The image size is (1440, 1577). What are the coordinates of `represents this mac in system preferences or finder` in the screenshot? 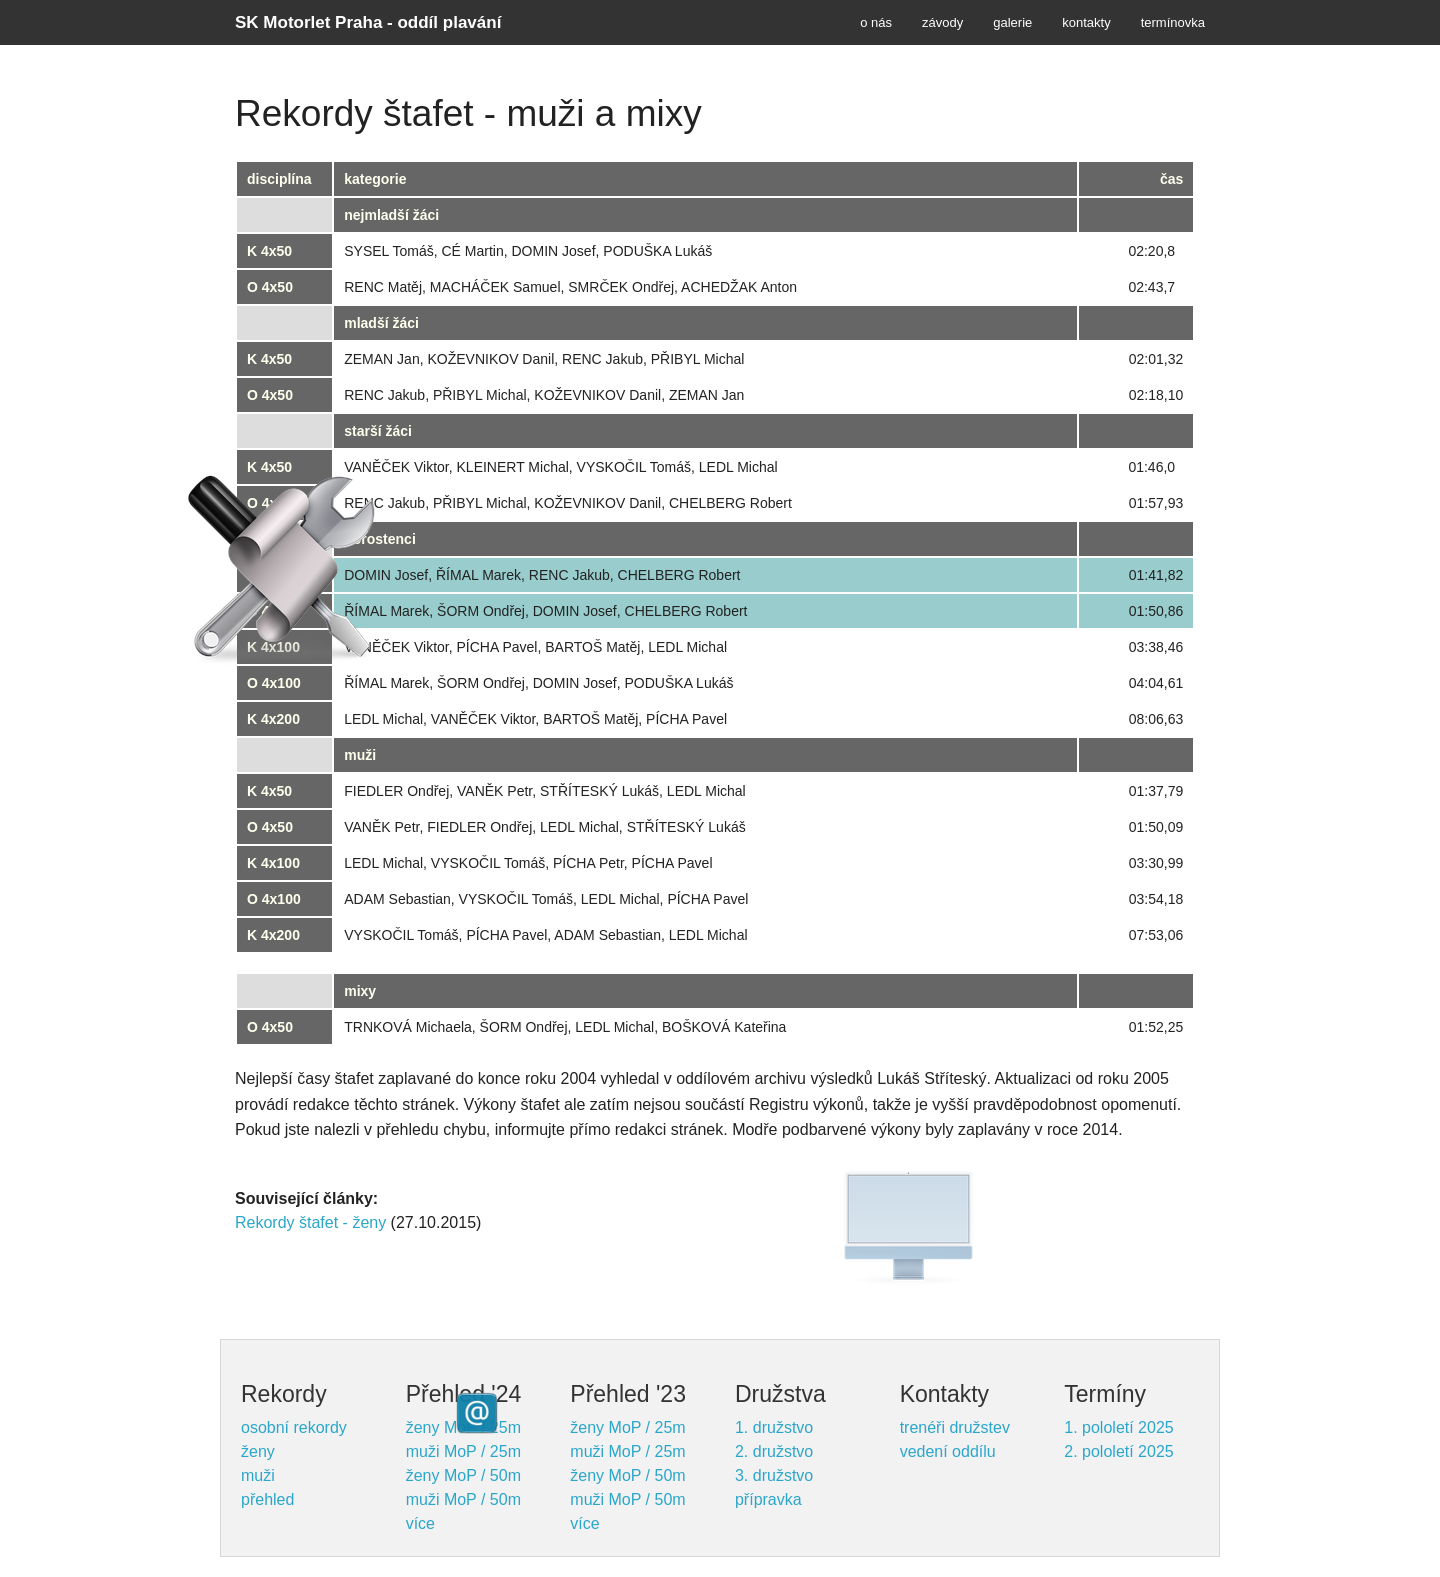 It's located at (908, 1223).